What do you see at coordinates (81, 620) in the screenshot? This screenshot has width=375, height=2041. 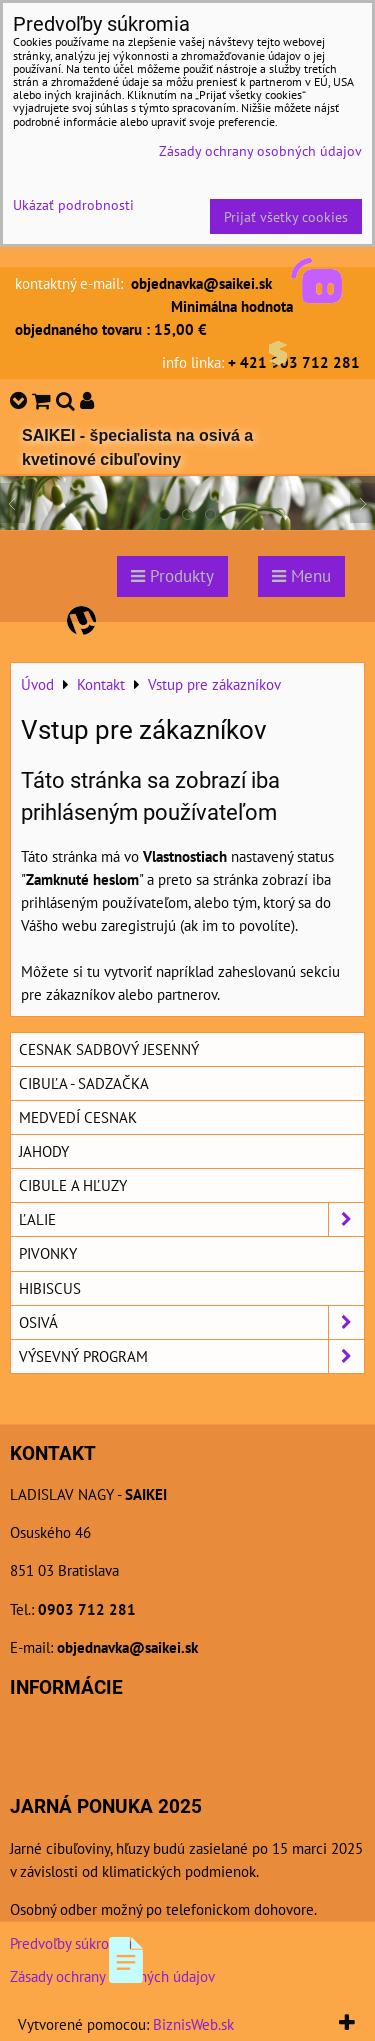 I see `open µTorrent application` at bounding box center [81, 620].